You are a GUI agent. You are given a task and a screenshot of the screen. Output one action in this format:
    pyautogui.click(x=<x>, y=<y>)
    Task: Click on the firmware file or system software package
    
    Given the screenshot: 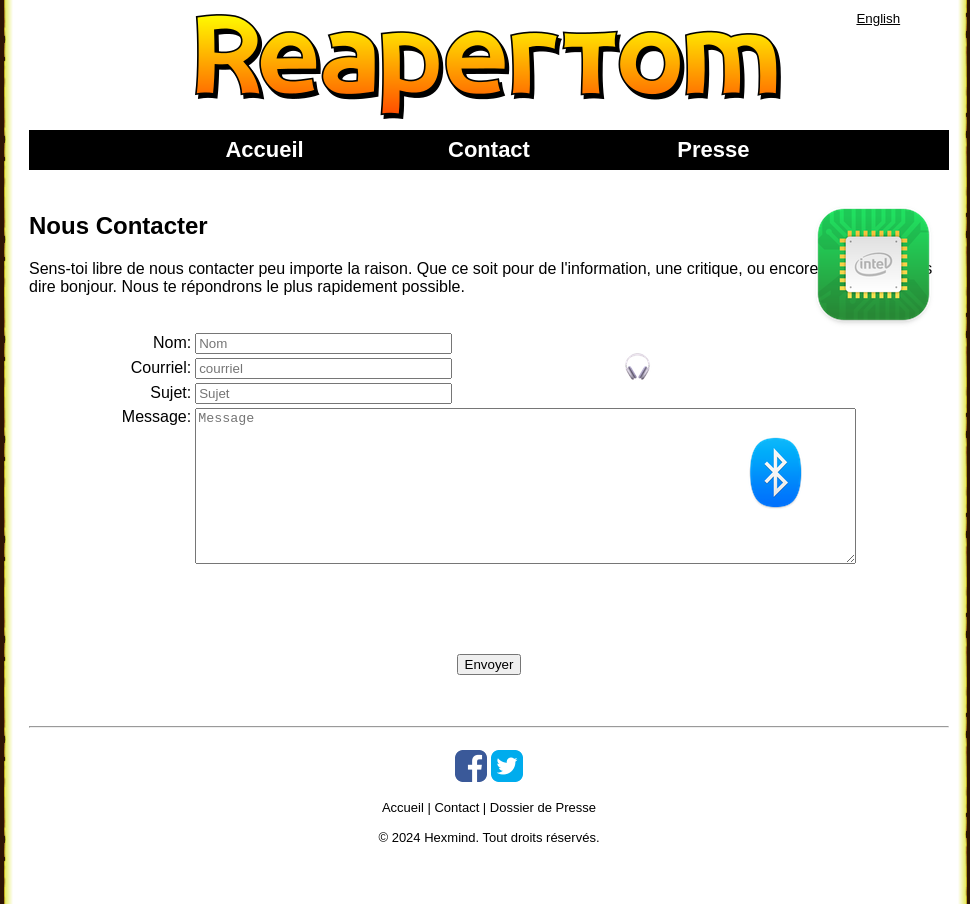 What is the action you would take?
    pyautogui.click(x=873, y=266)
    